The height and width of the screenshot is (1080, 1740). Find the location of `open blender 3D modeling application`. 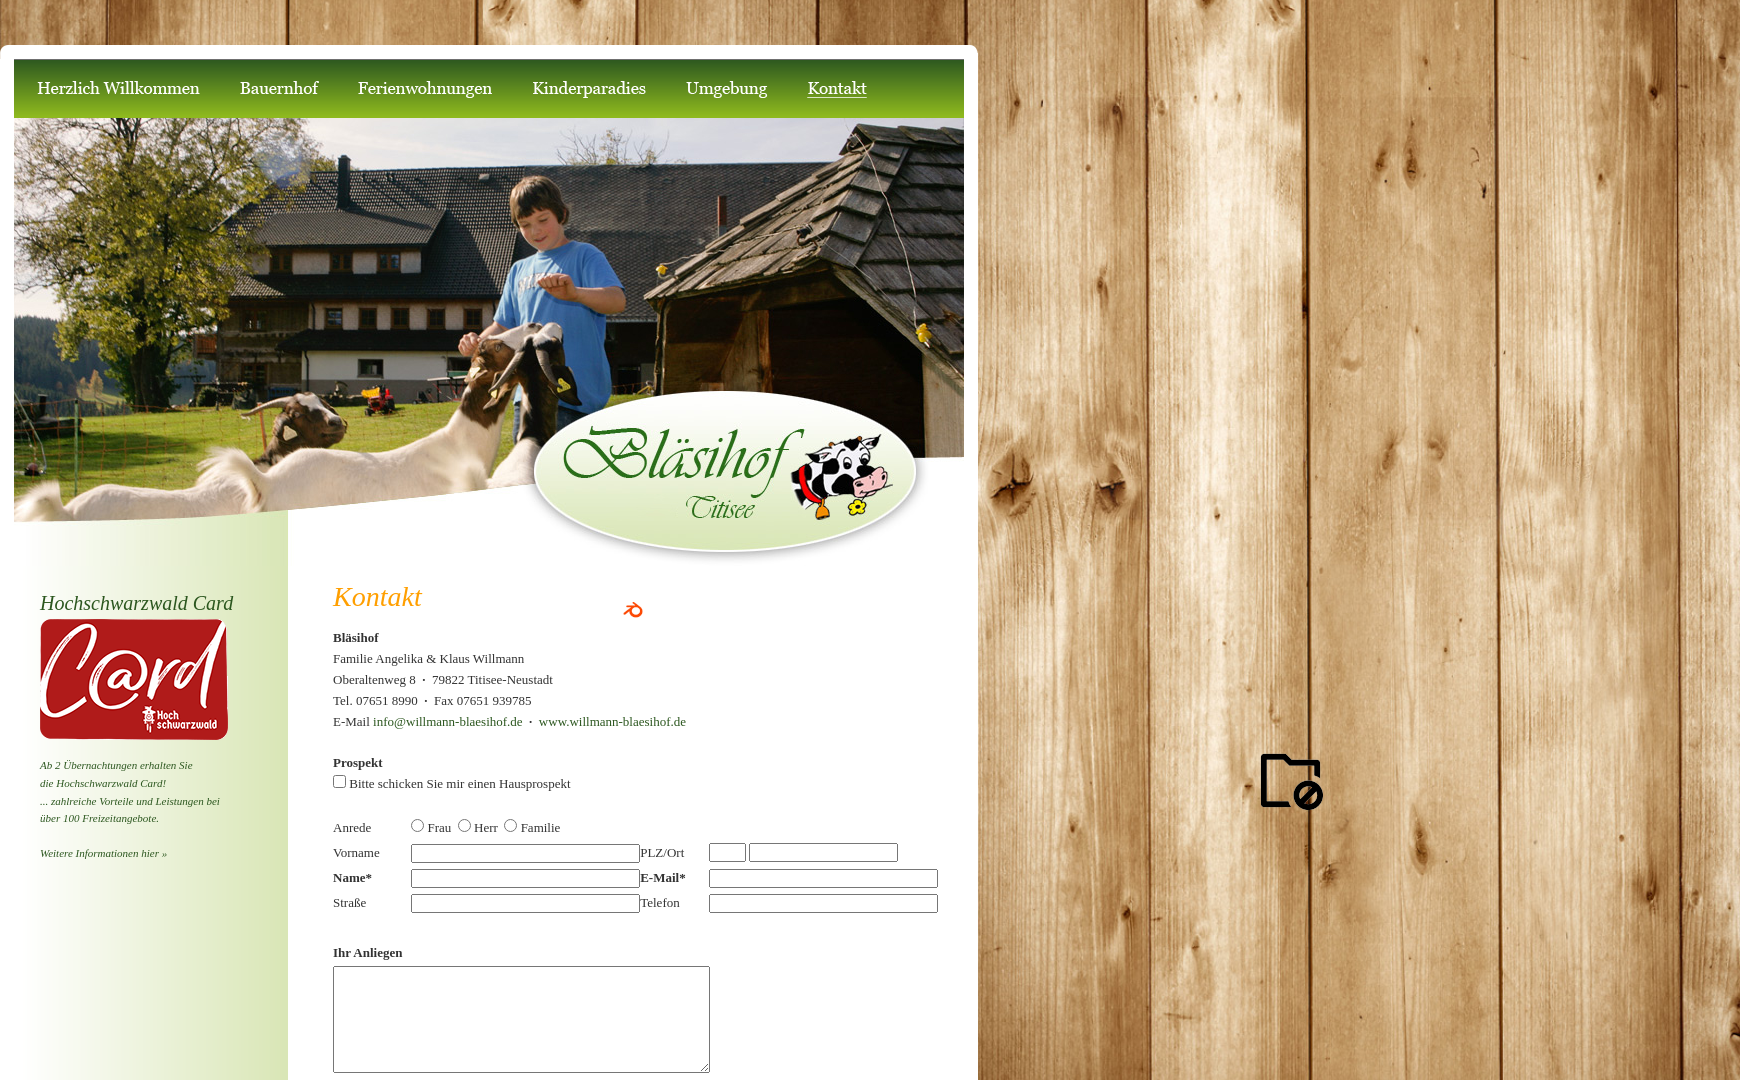

open blender 3D modeling application is located at coordinates (633, 610).